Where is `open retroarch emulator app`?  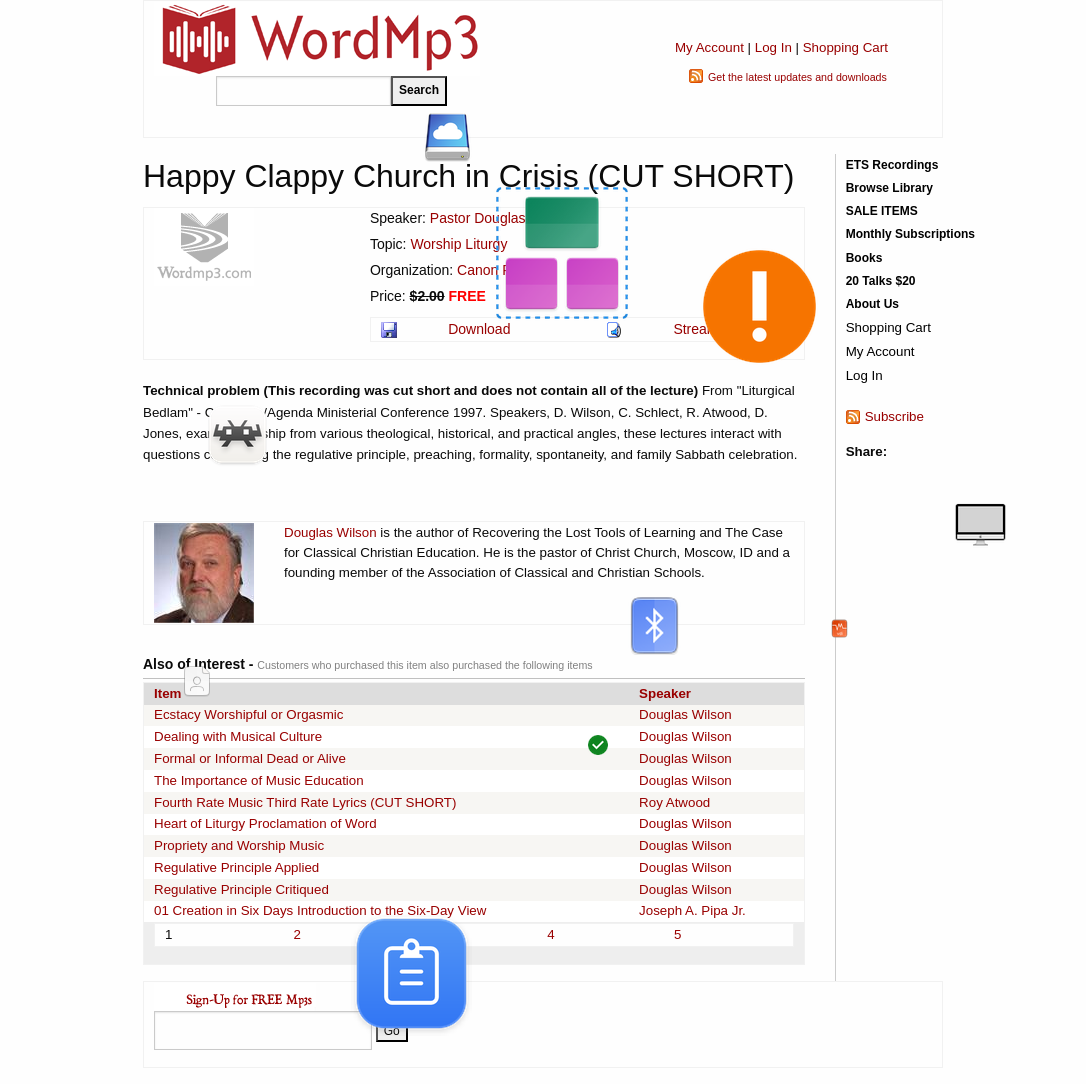 open retroarch emulator app is located at coordinates (237, 434).